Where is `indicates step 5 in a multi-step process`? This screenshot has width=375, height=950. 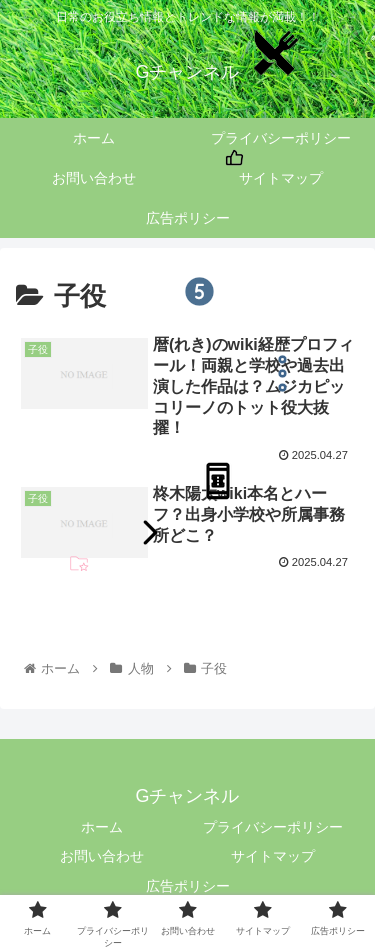
indicates step 5 in a multi-step process is located at coordinates (199, 291).